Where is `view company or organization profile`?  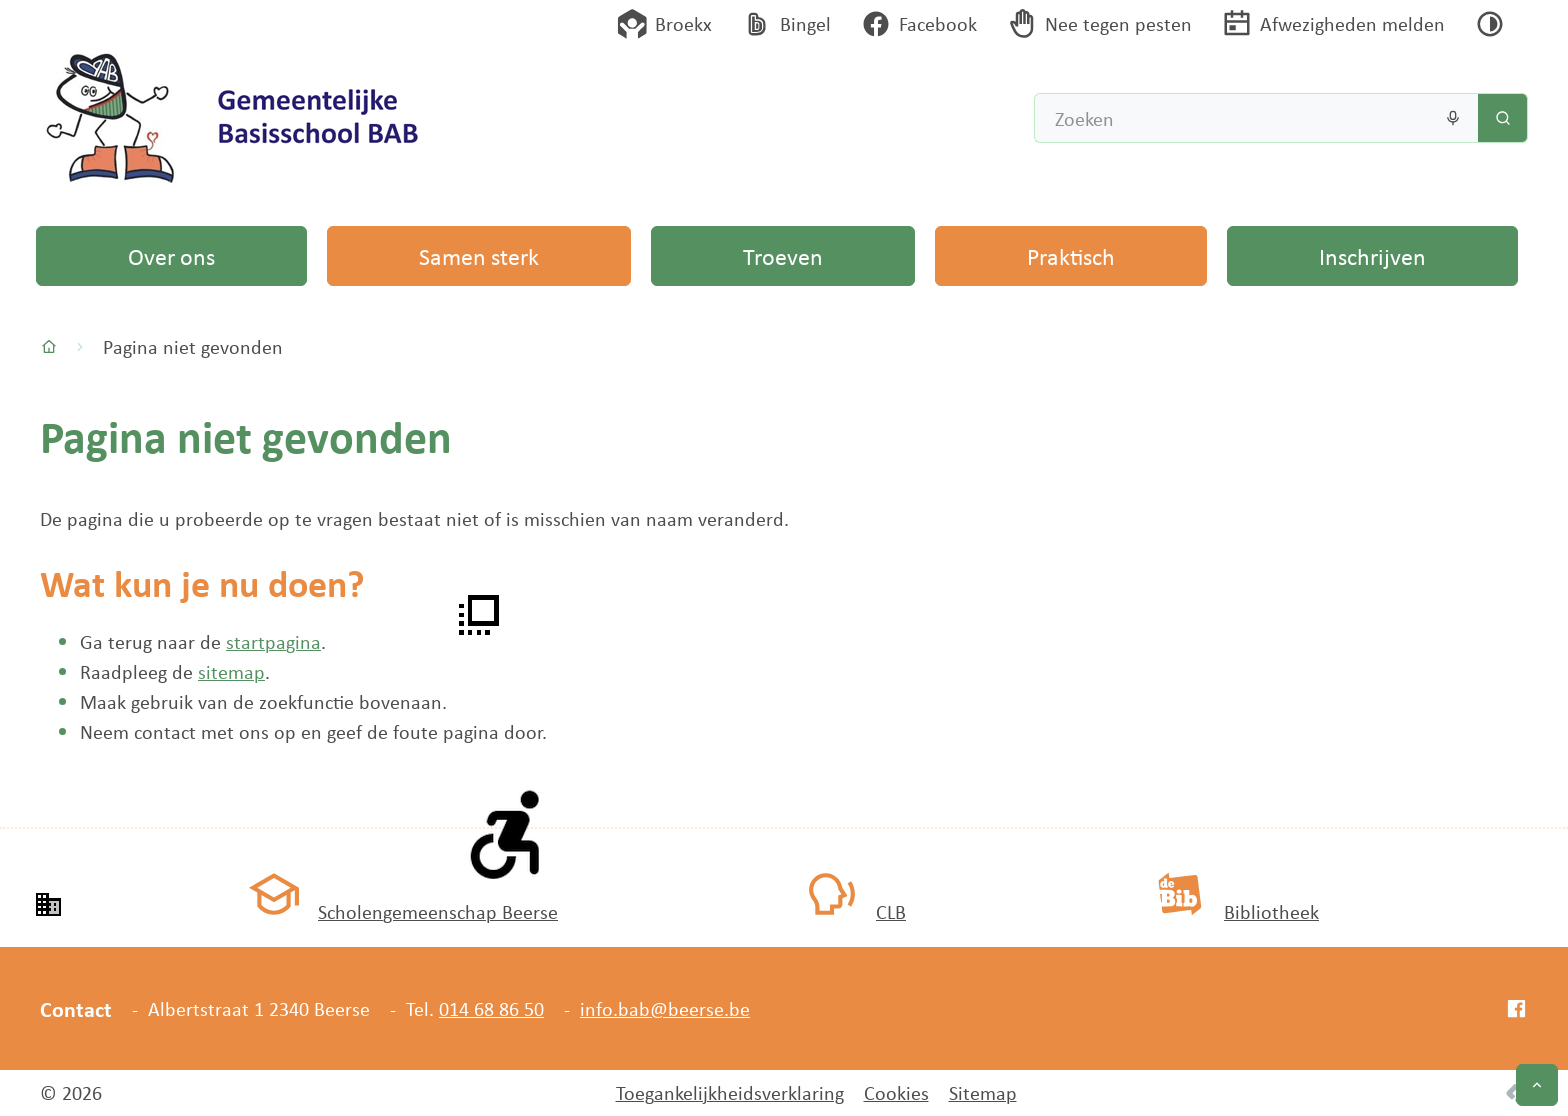
view company or organization profile is located at coordinates (48, 904).